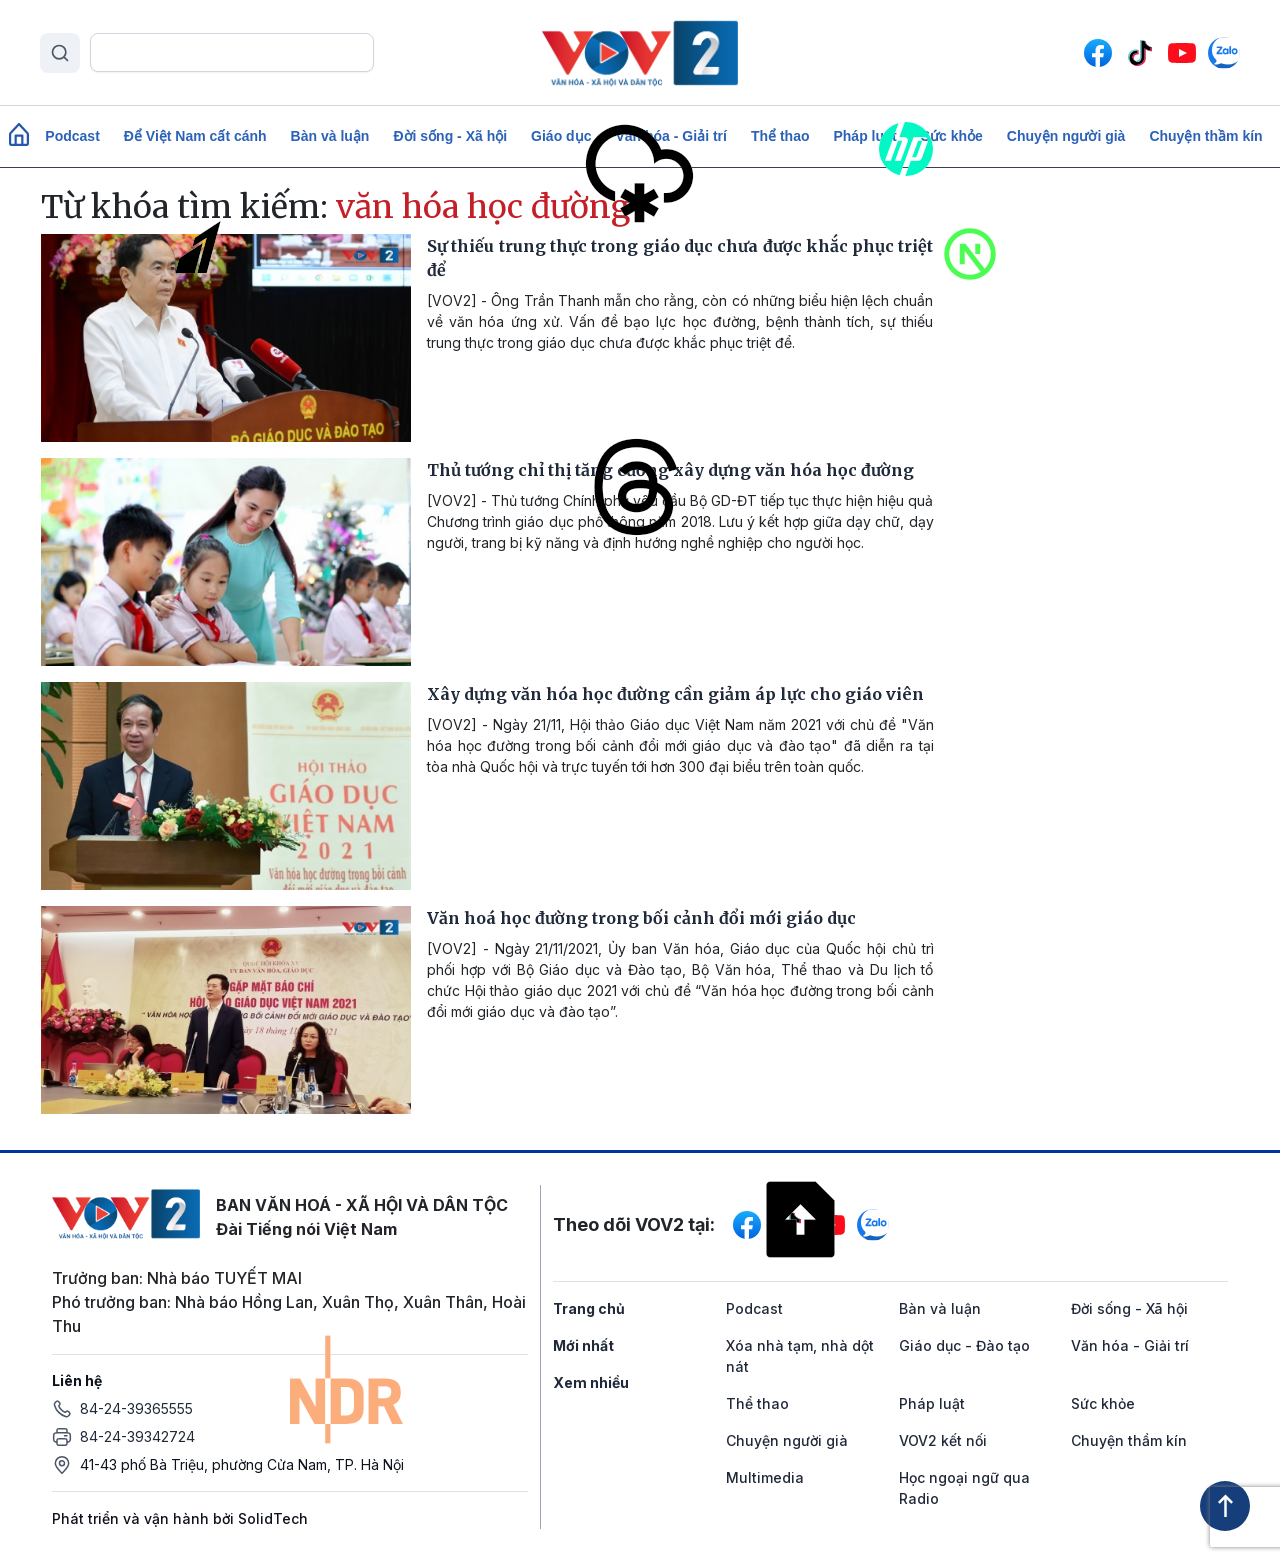 The height and width of the screenshot is (1561, 1280). Describe the element at coordinates (970, 254) in the screenshot. I see `Next.js framework logo` at that location.